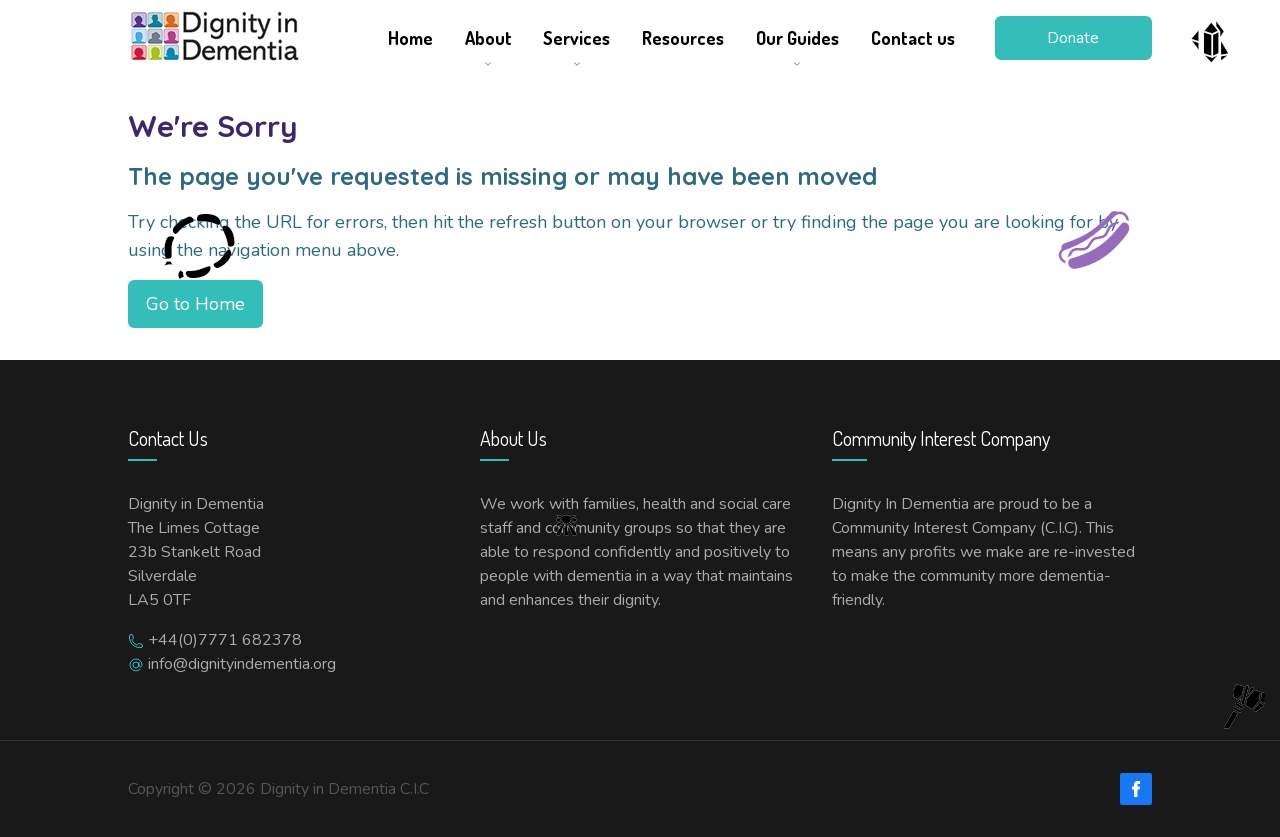 The width and height of the screenshot is (1280, 837). Describe the element at coordinates (199, 246) in the screenshot. I see `indicates loading or processing in progress` at that location.